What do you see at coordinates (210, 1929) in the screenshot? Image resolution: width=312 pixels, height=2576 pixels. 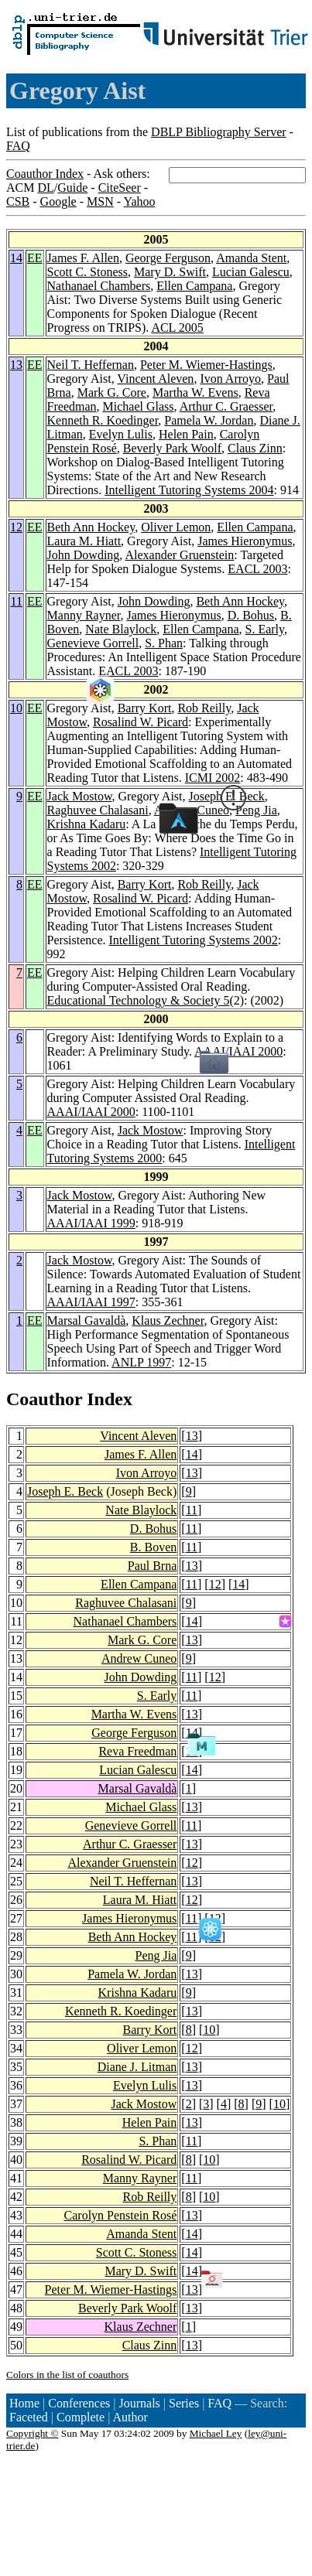 I see `open graphics or design applications` at bounding box center [210, 1929].